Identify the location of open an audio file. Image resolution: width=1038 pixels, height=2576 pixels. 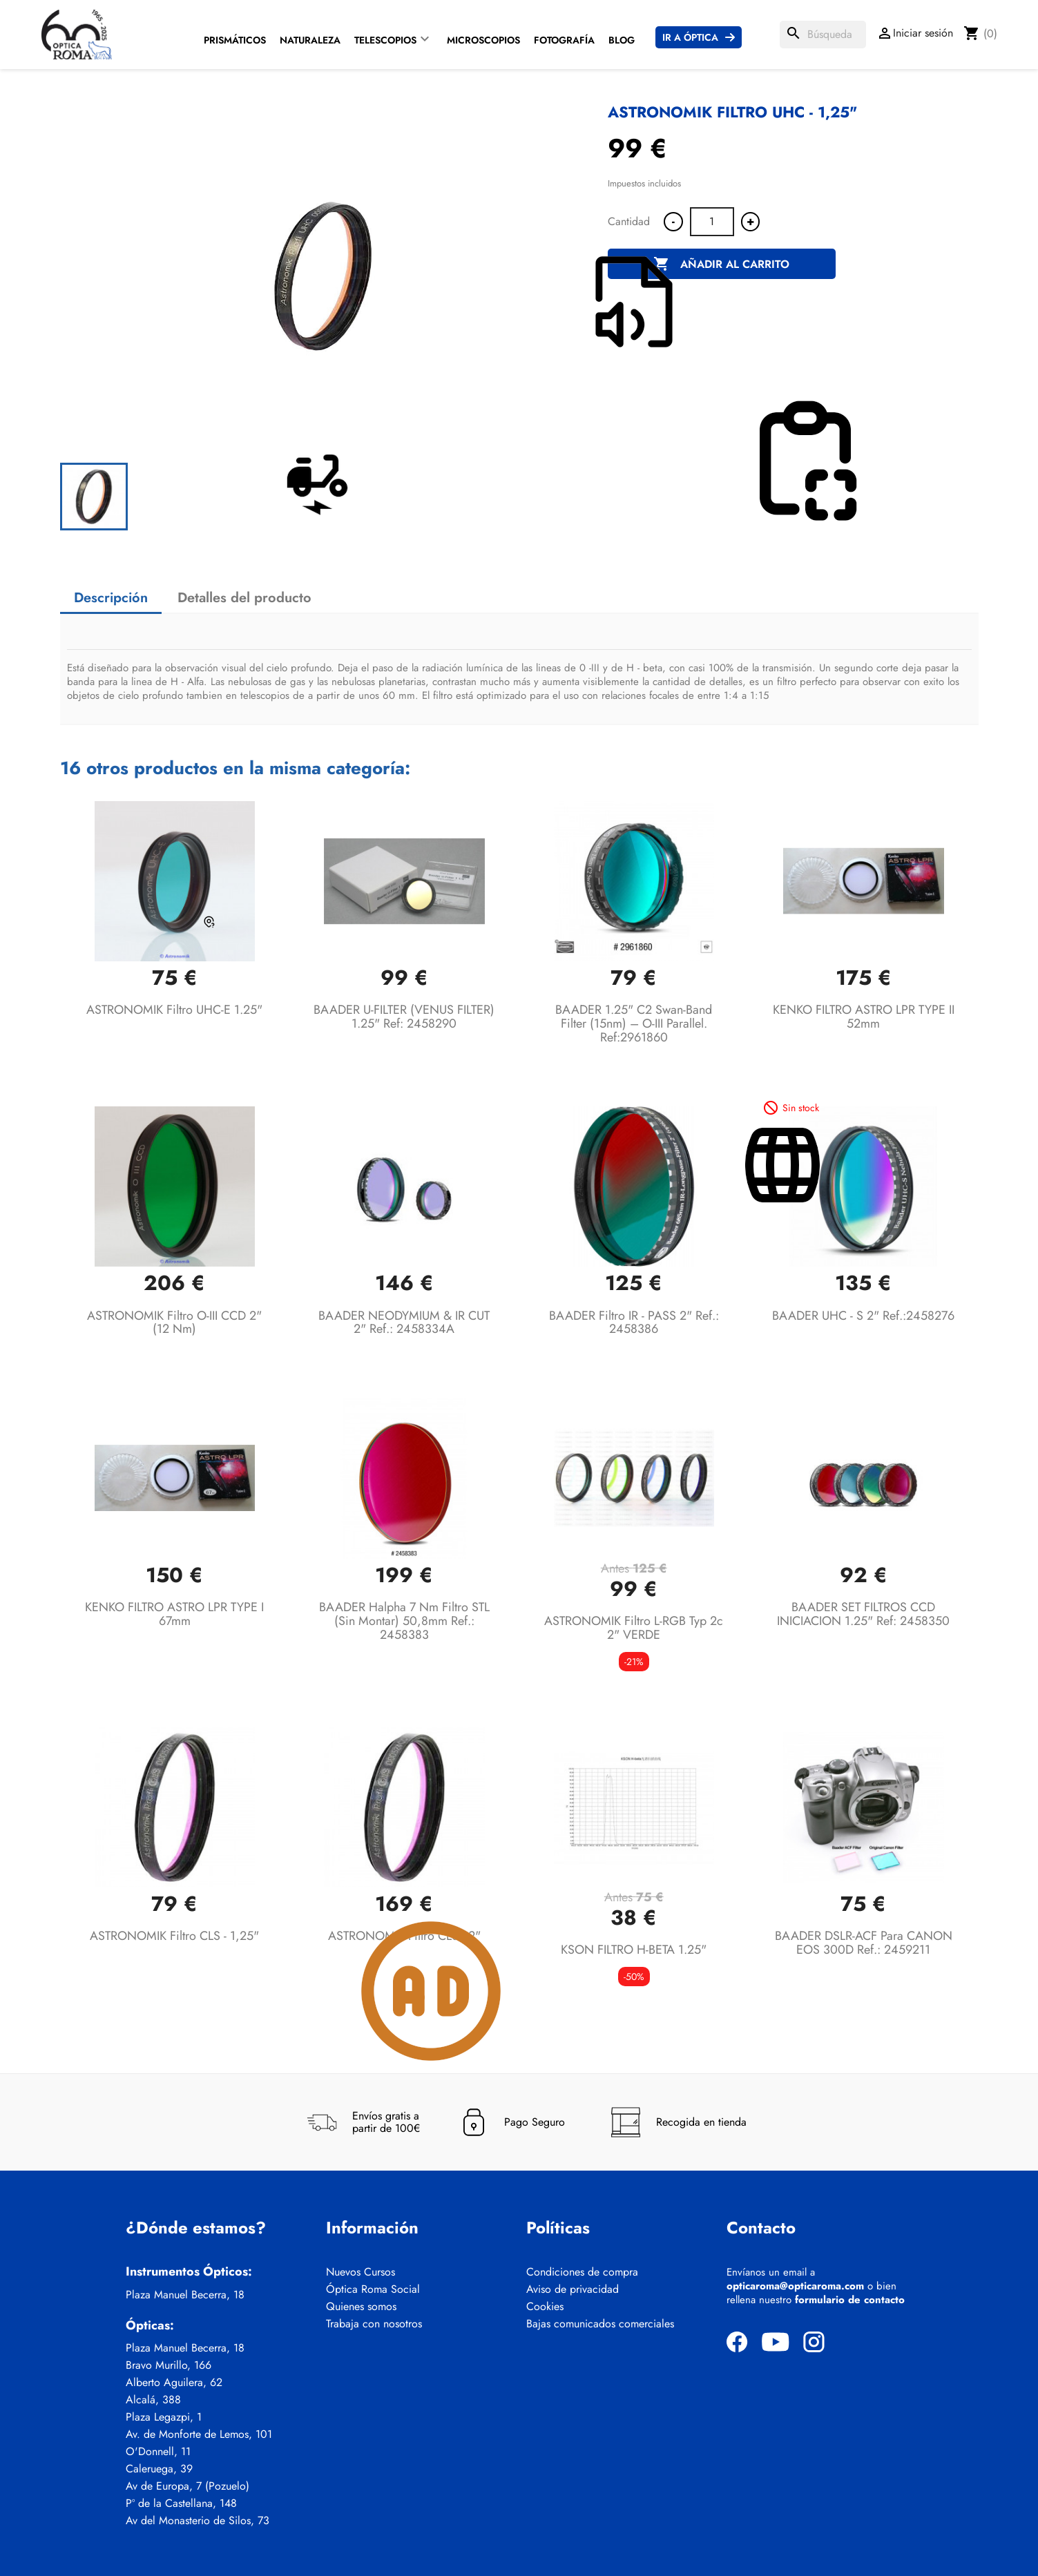
(634, 302).